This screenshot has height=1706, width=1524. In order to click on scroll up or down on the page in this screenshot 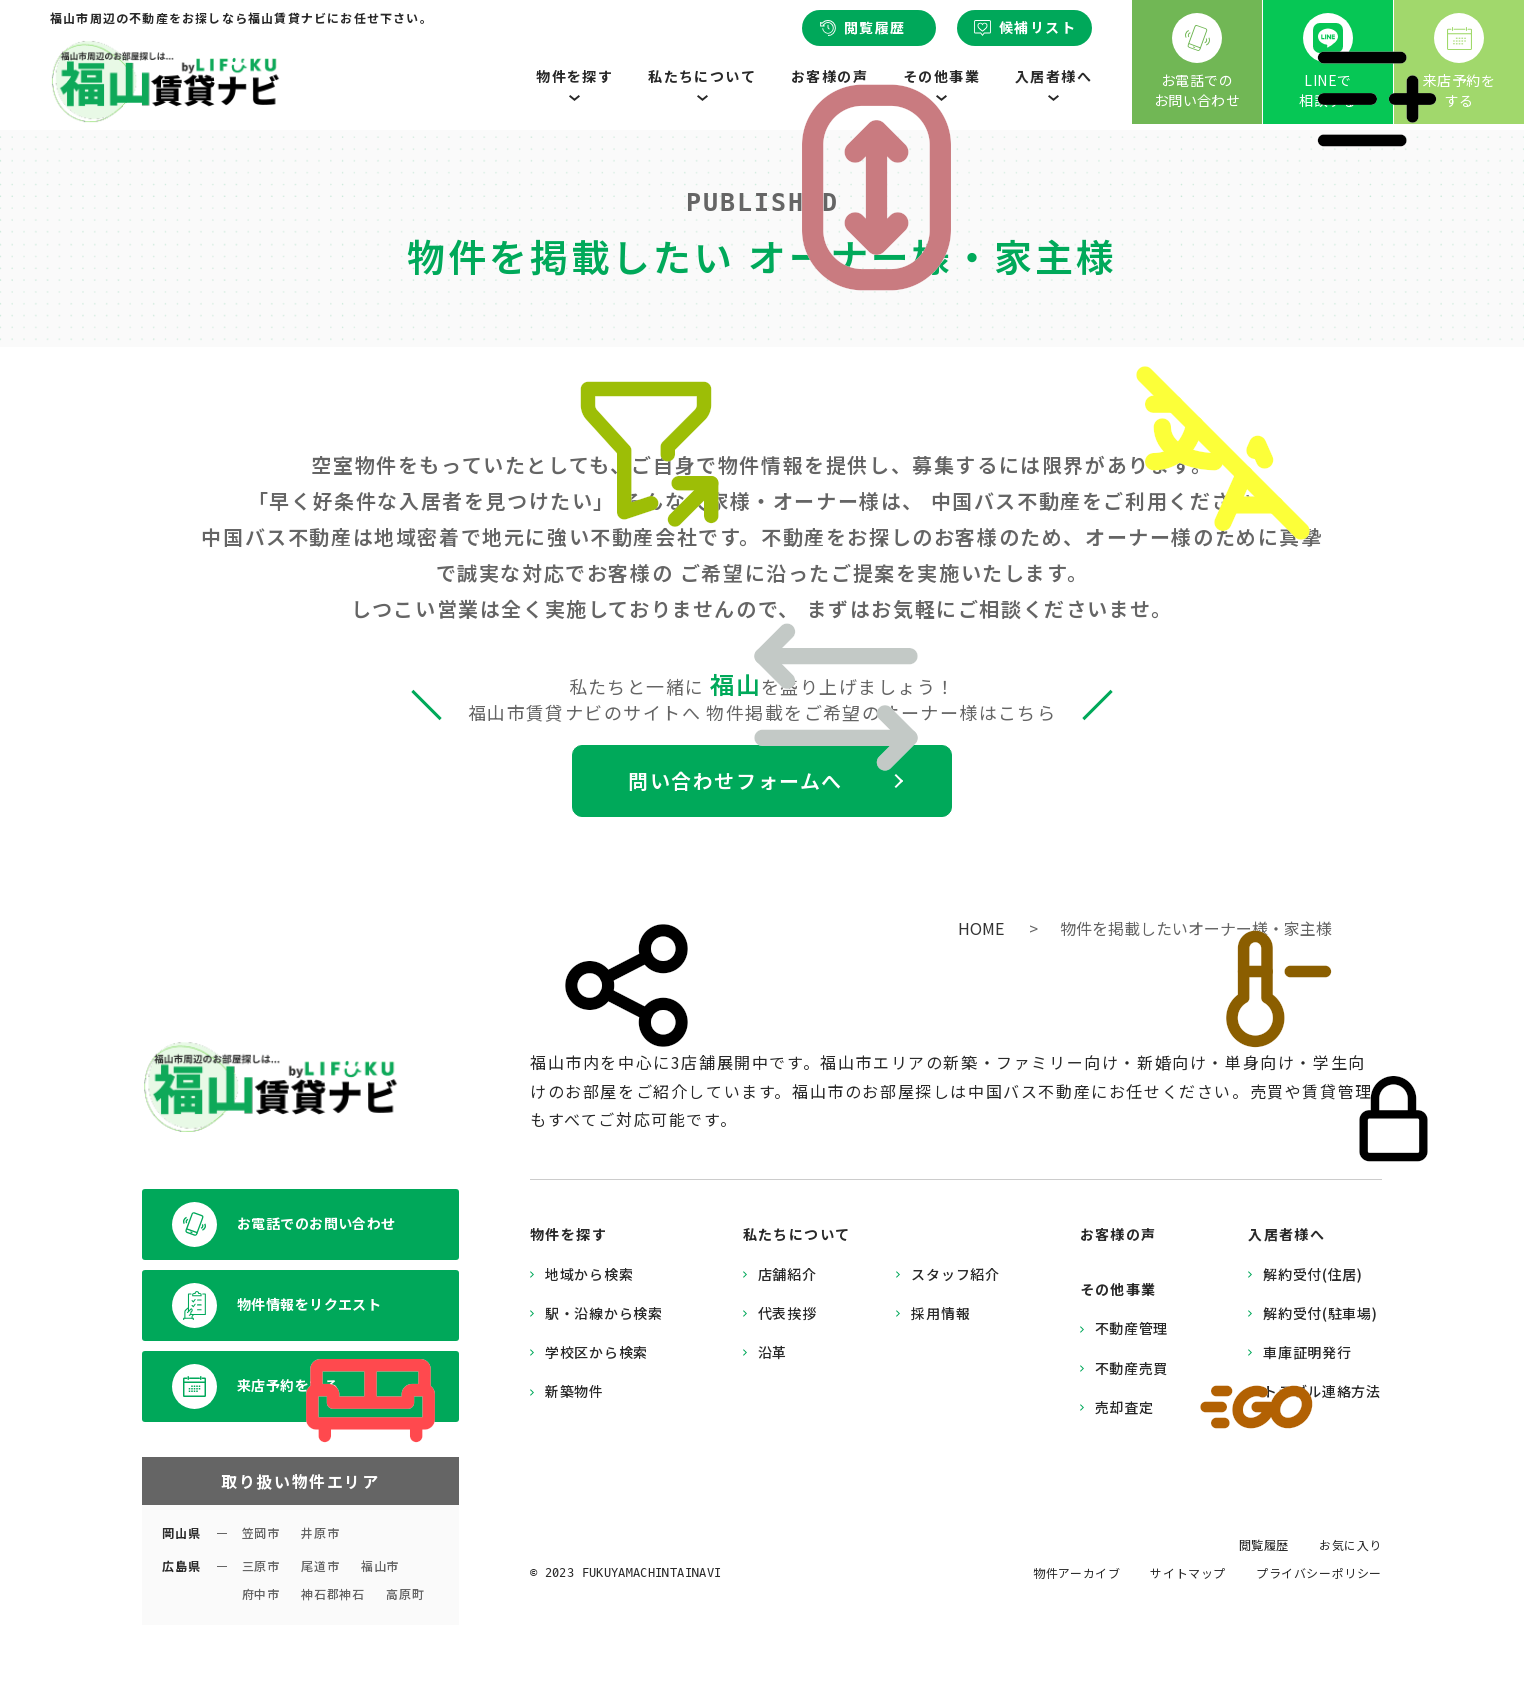, I will do `click(876, 187)`.